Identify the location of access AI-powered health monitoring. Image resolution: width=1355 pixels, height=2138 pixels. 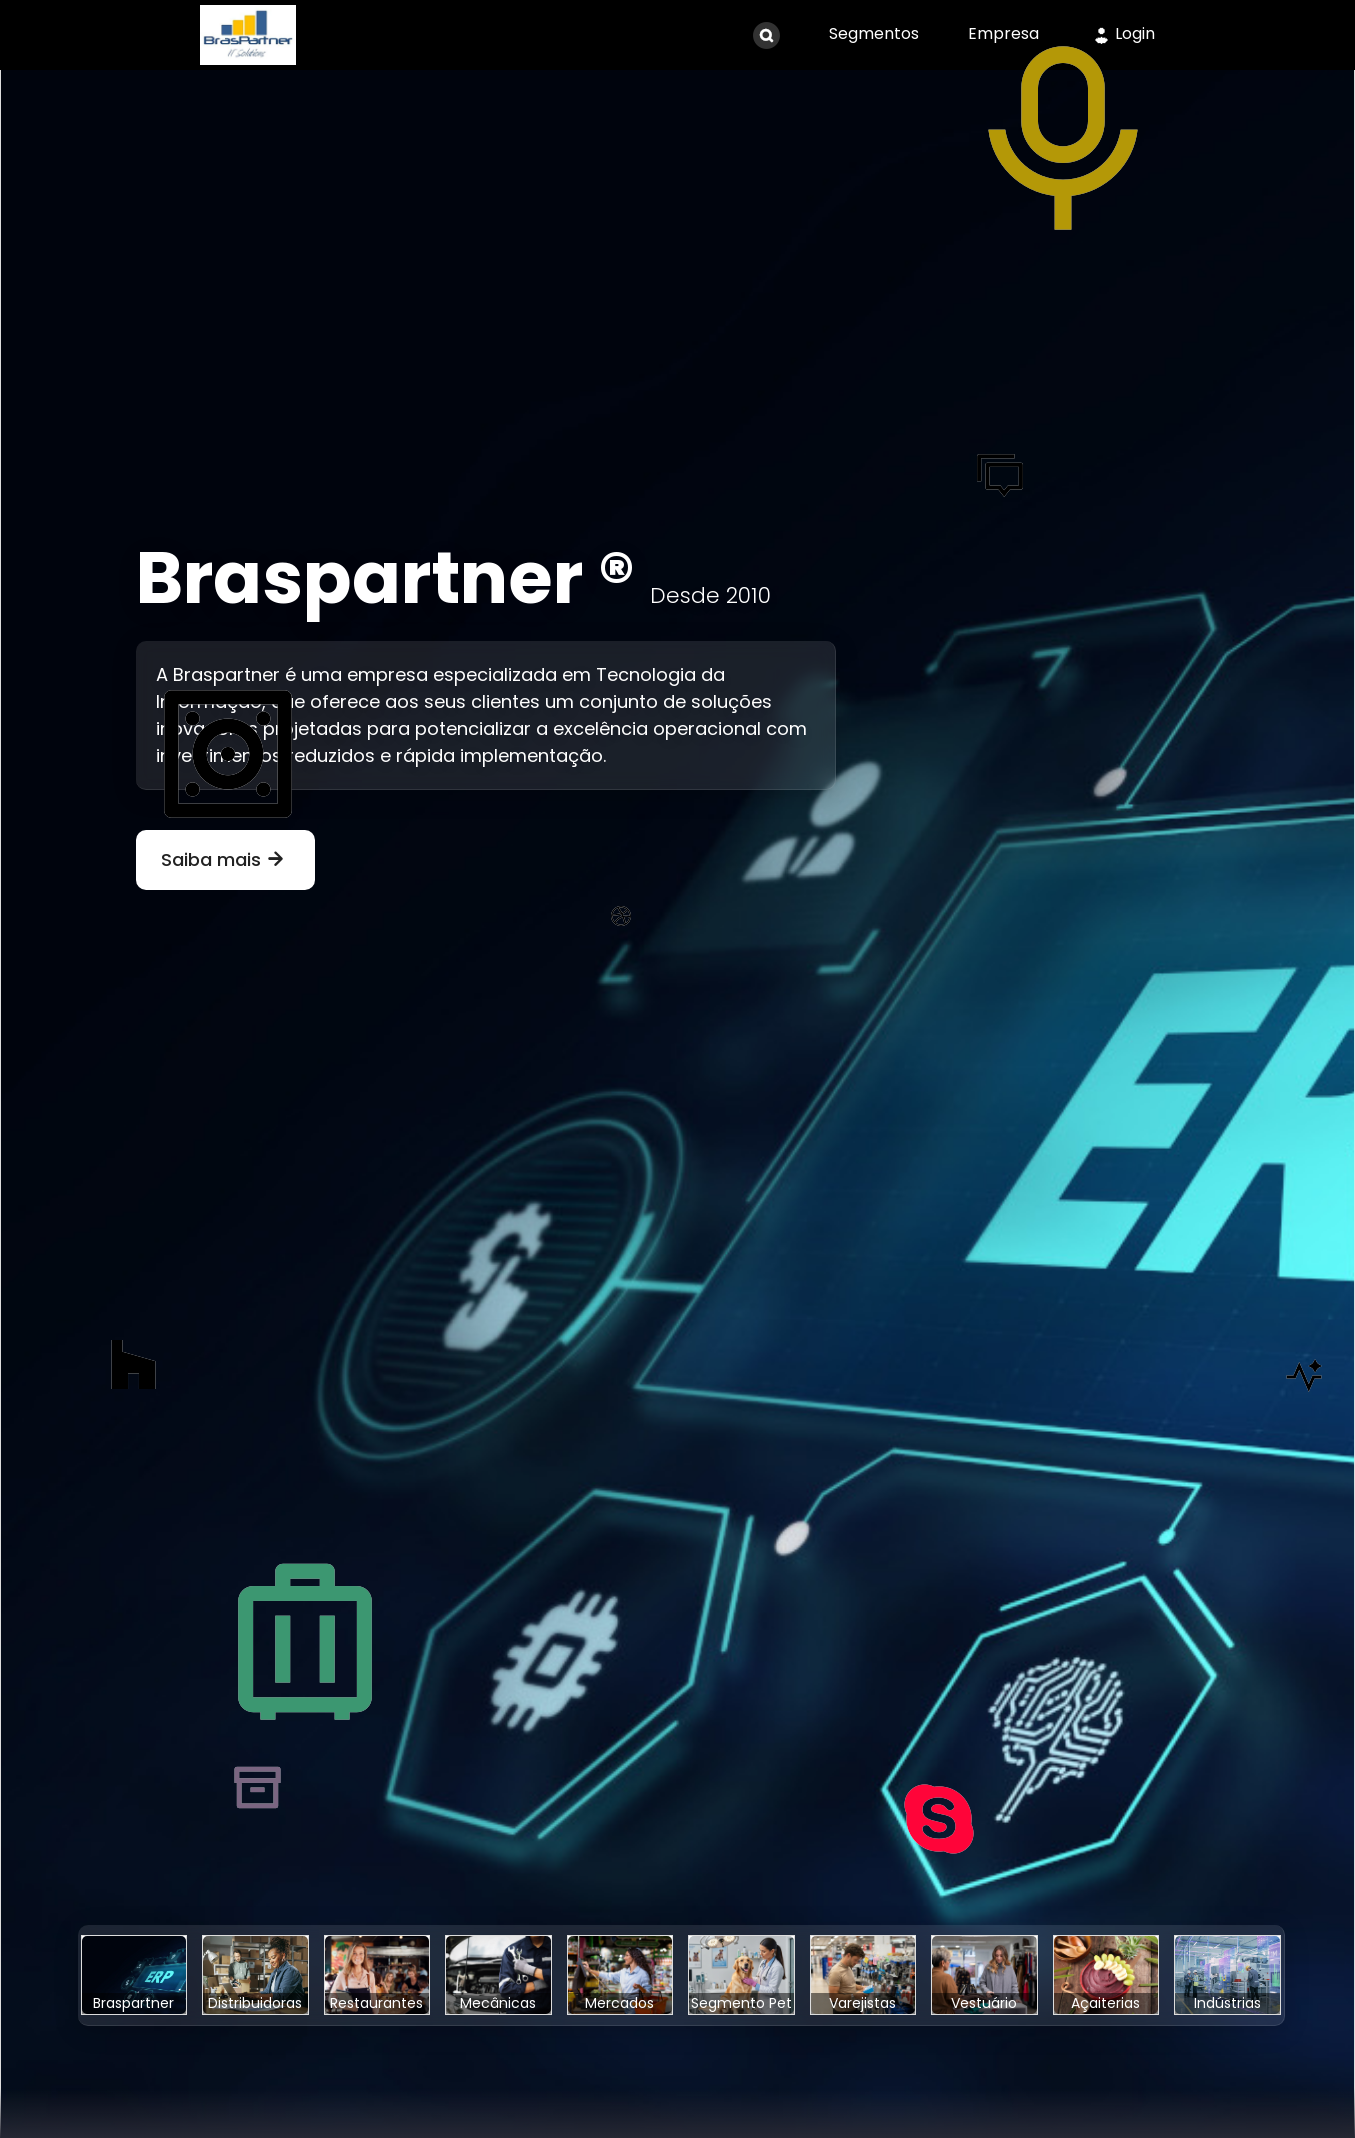
(1304, 1377).